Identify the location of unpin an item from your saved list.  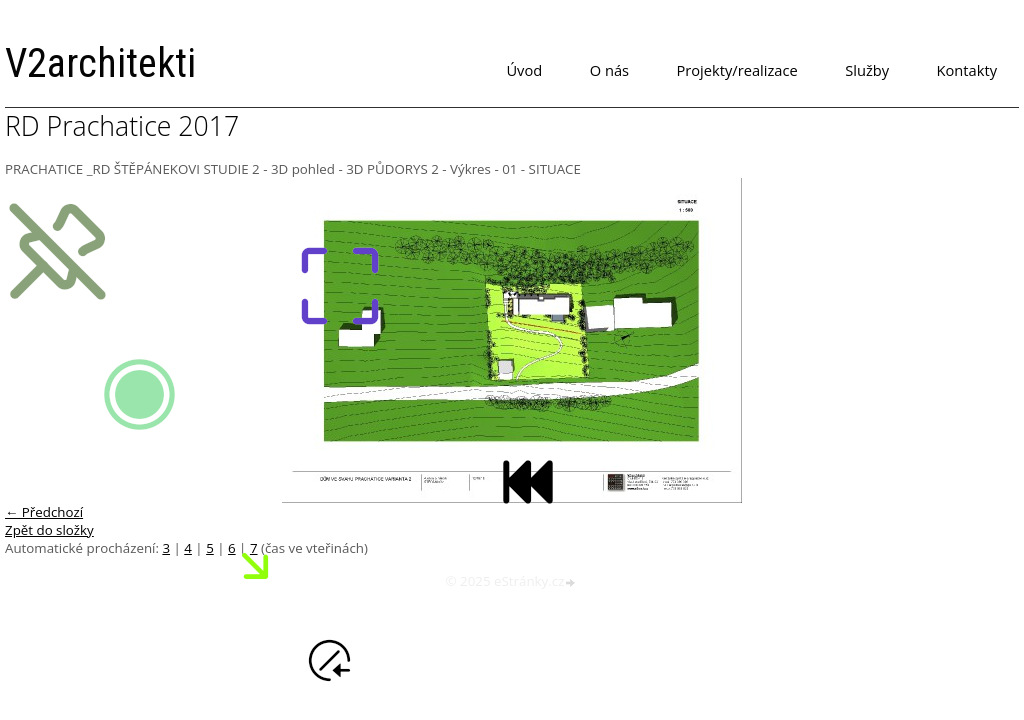
(57, 251).